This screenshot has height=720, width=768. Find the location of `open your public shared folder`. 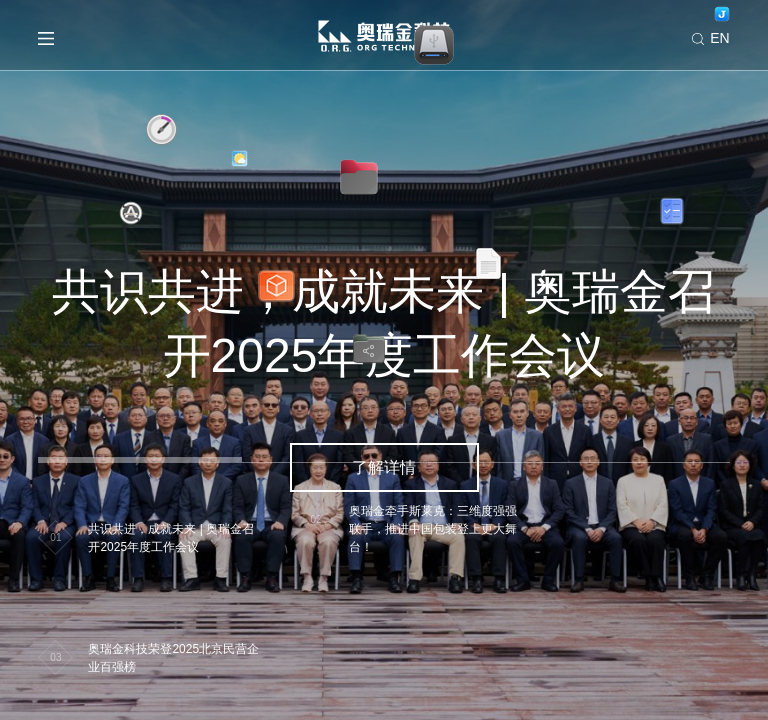

open your public shared folder is located at coordinates (369, 348).